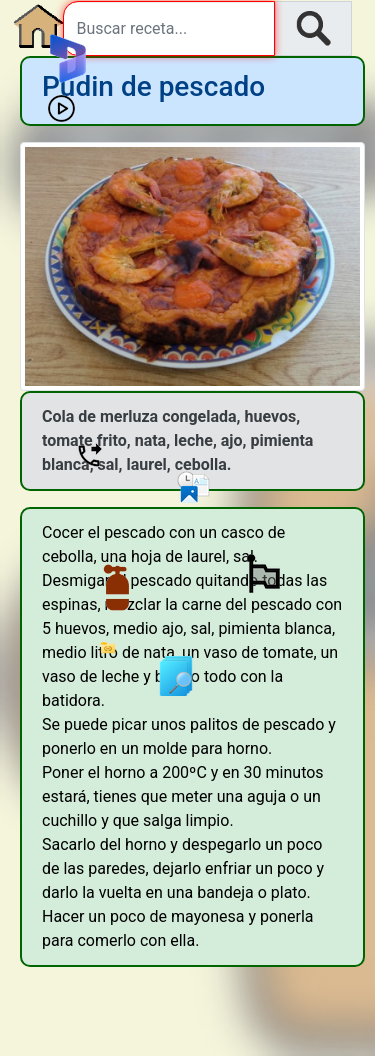 This screenshot has width=375, height=1056. I want to click on access scuba diving equipment or gear, so click(117, 587).